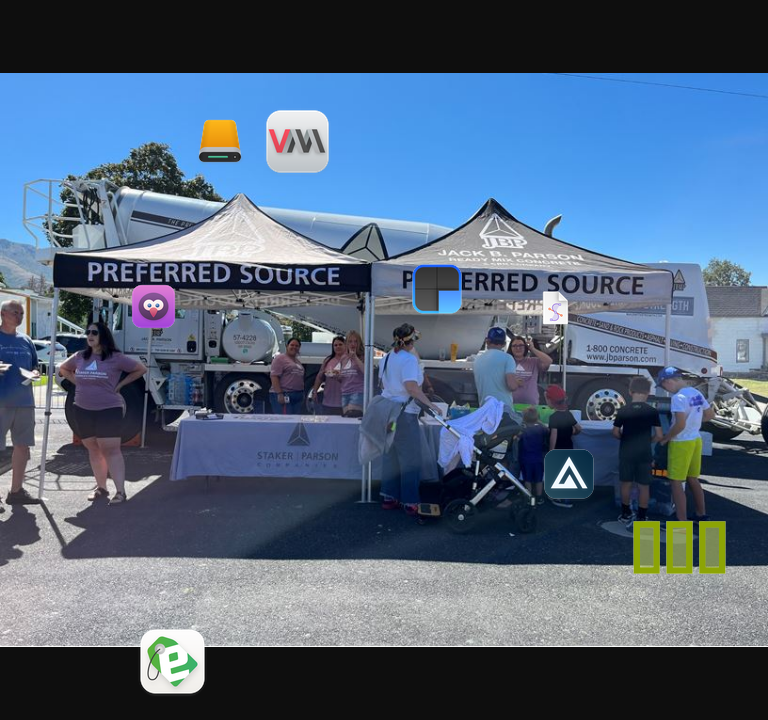  Describe the element at coordinates (297, 141) in the screenshot. I see `open virt-manager virtual machine management app` at that location.